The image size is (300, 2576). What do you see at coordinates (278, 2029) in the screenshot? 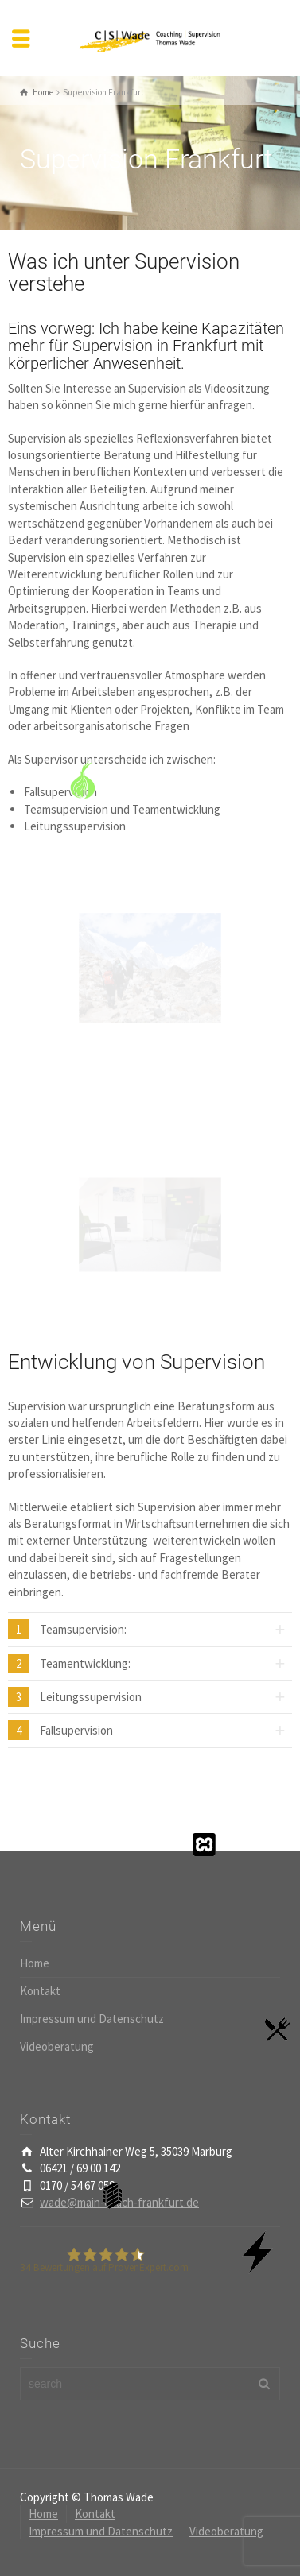
I see `open the mealie recipe manager app` at bounding box center [278, 2029].